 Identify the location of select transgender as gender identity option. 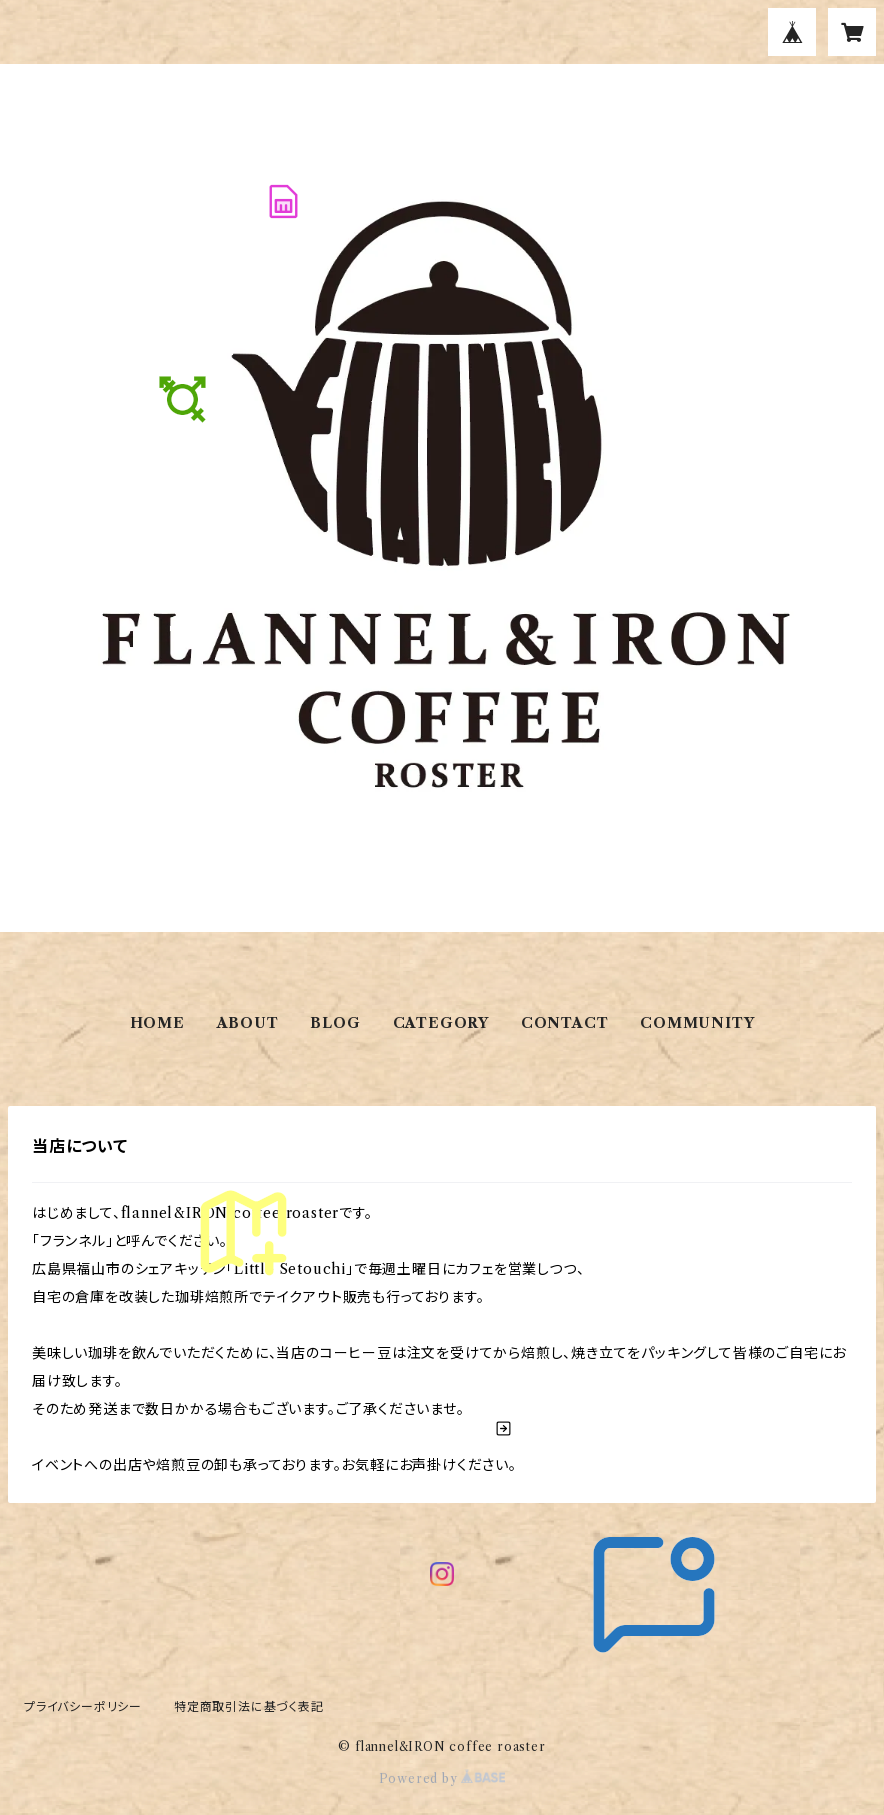
(182, 399).